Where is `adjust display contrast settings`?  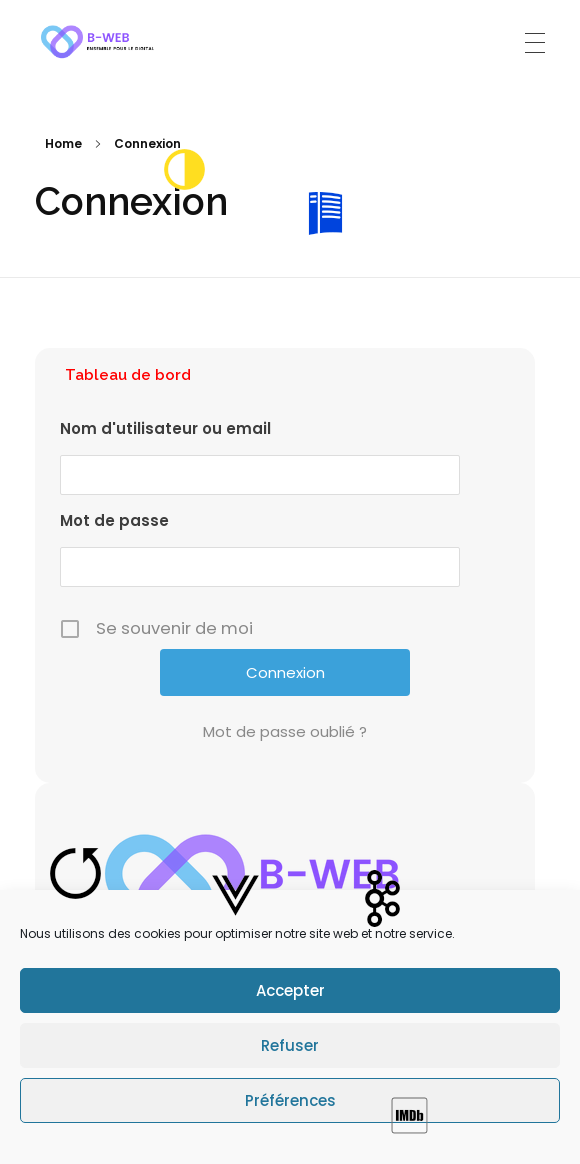
adjust display contrast settings is located at coordinates (184, 169).